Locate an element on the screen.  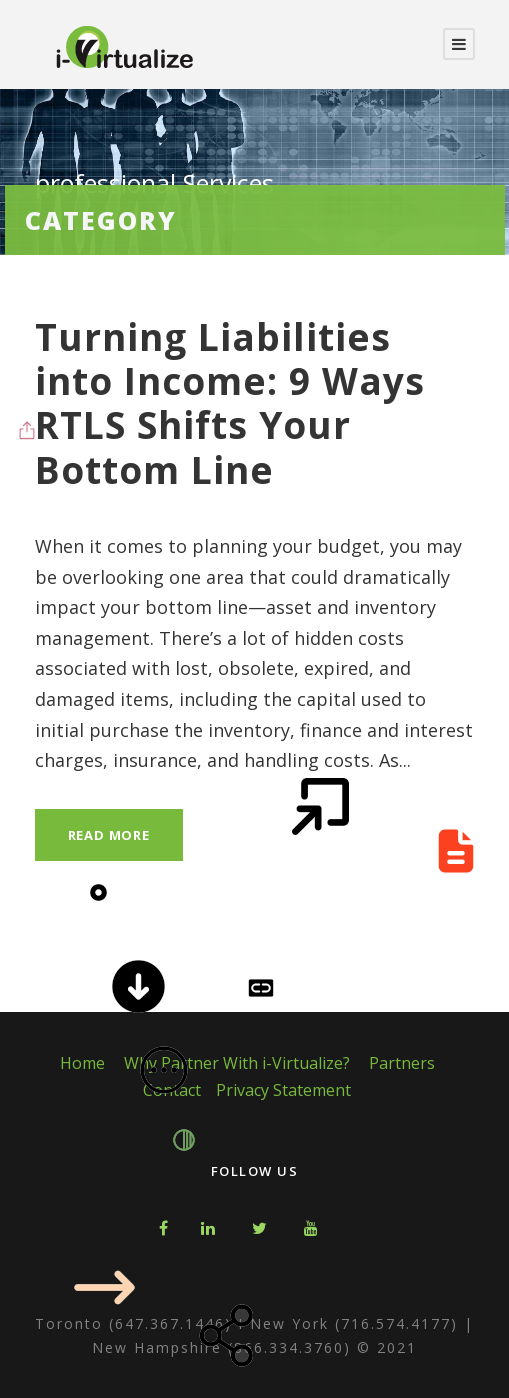
share content to social networks is located at coordinates (228, 1335).